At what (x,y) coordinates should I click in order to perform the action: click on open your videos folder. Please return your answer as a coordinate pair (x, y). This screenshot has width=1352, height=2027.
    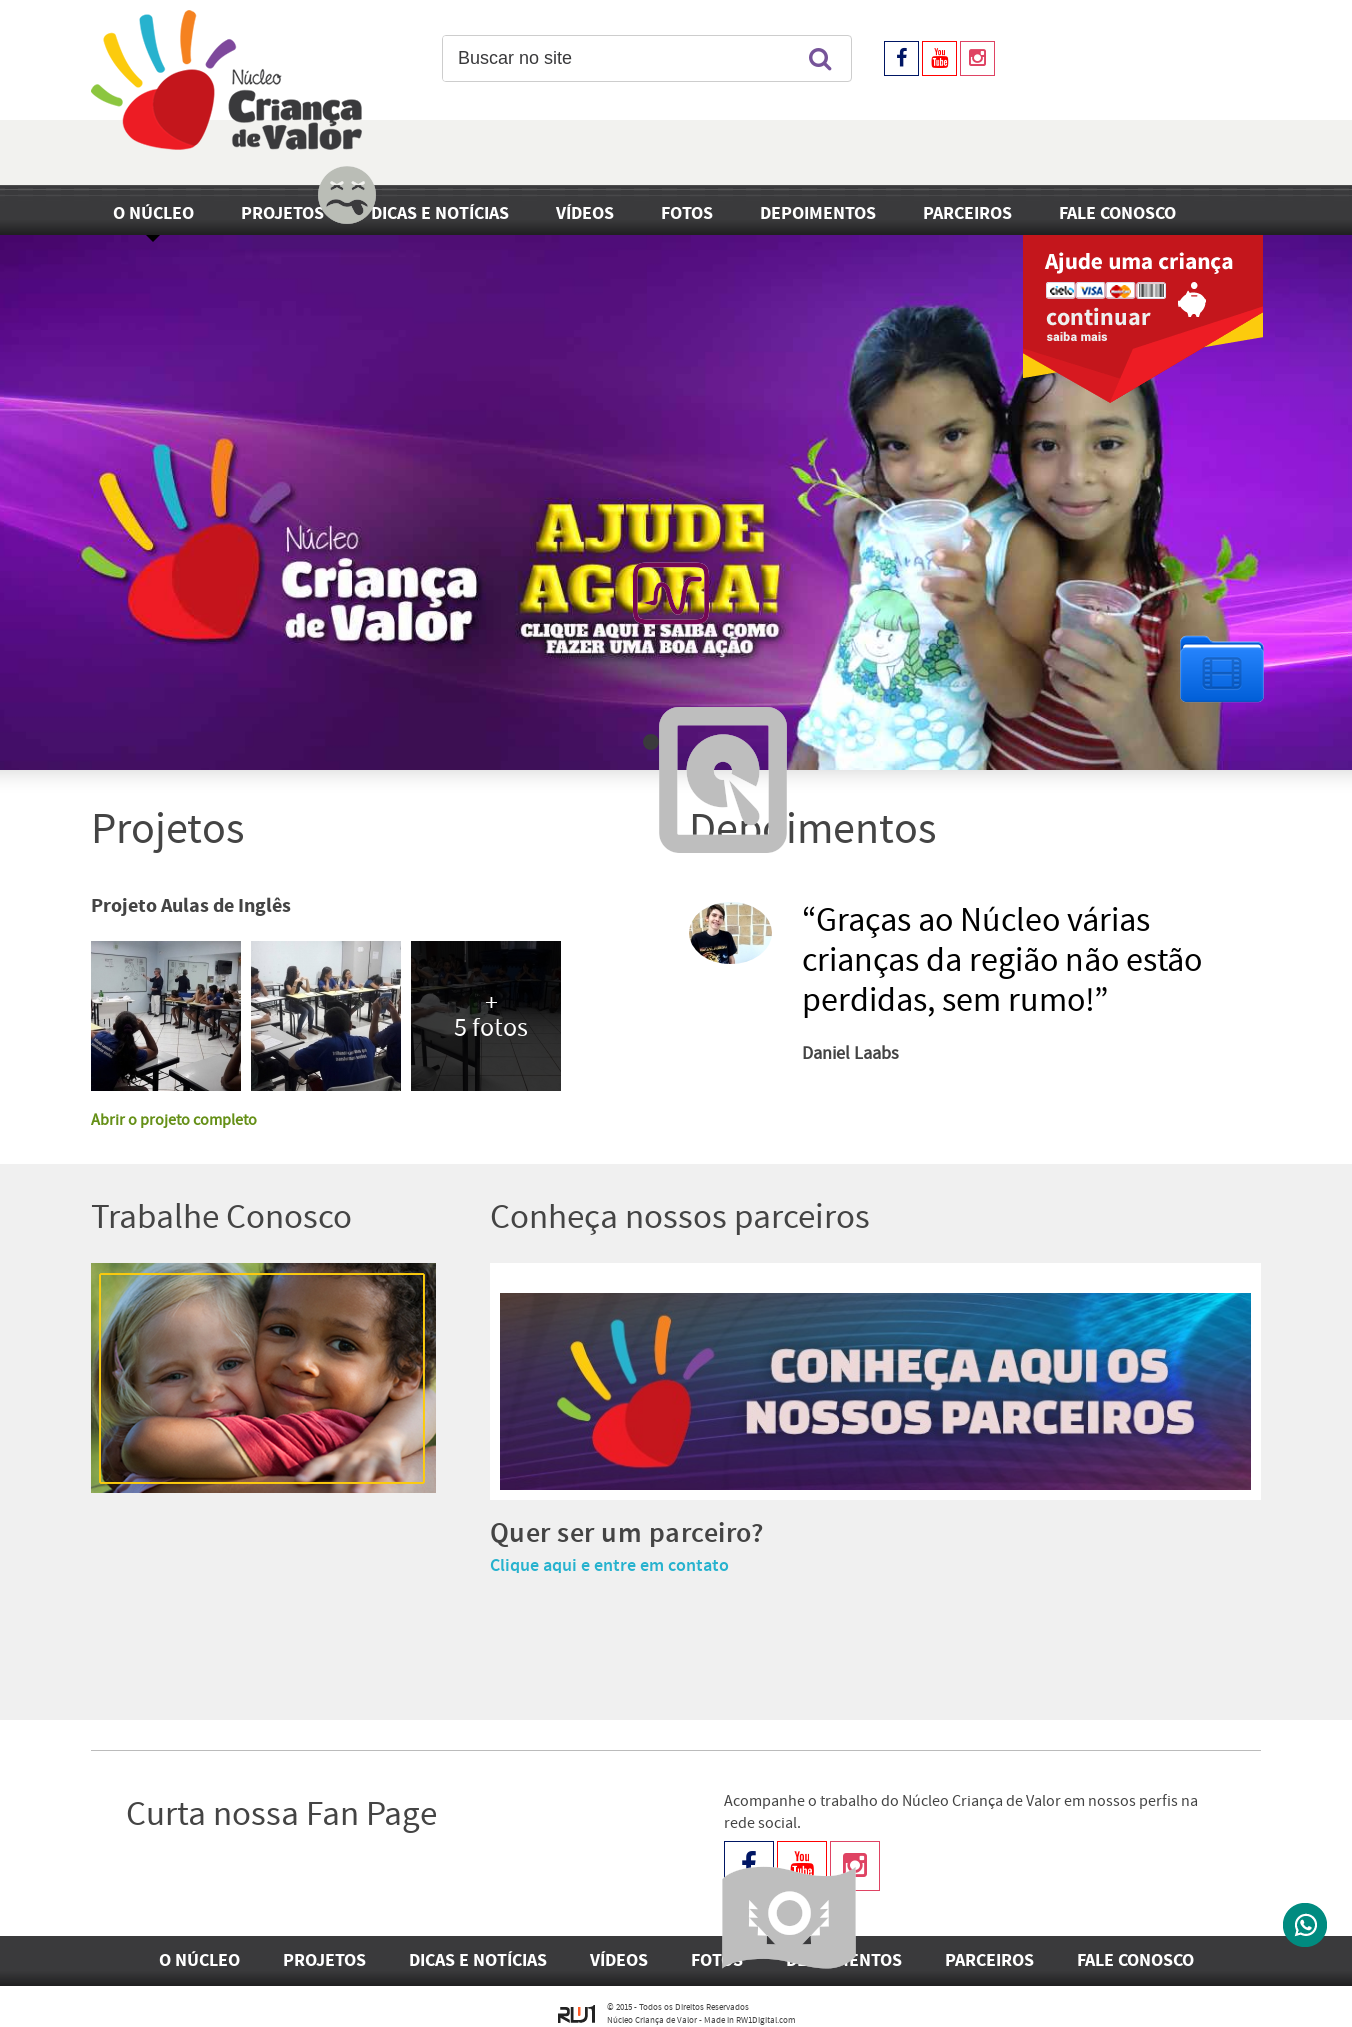
    Looking at the image, I should click on (1222, 669).